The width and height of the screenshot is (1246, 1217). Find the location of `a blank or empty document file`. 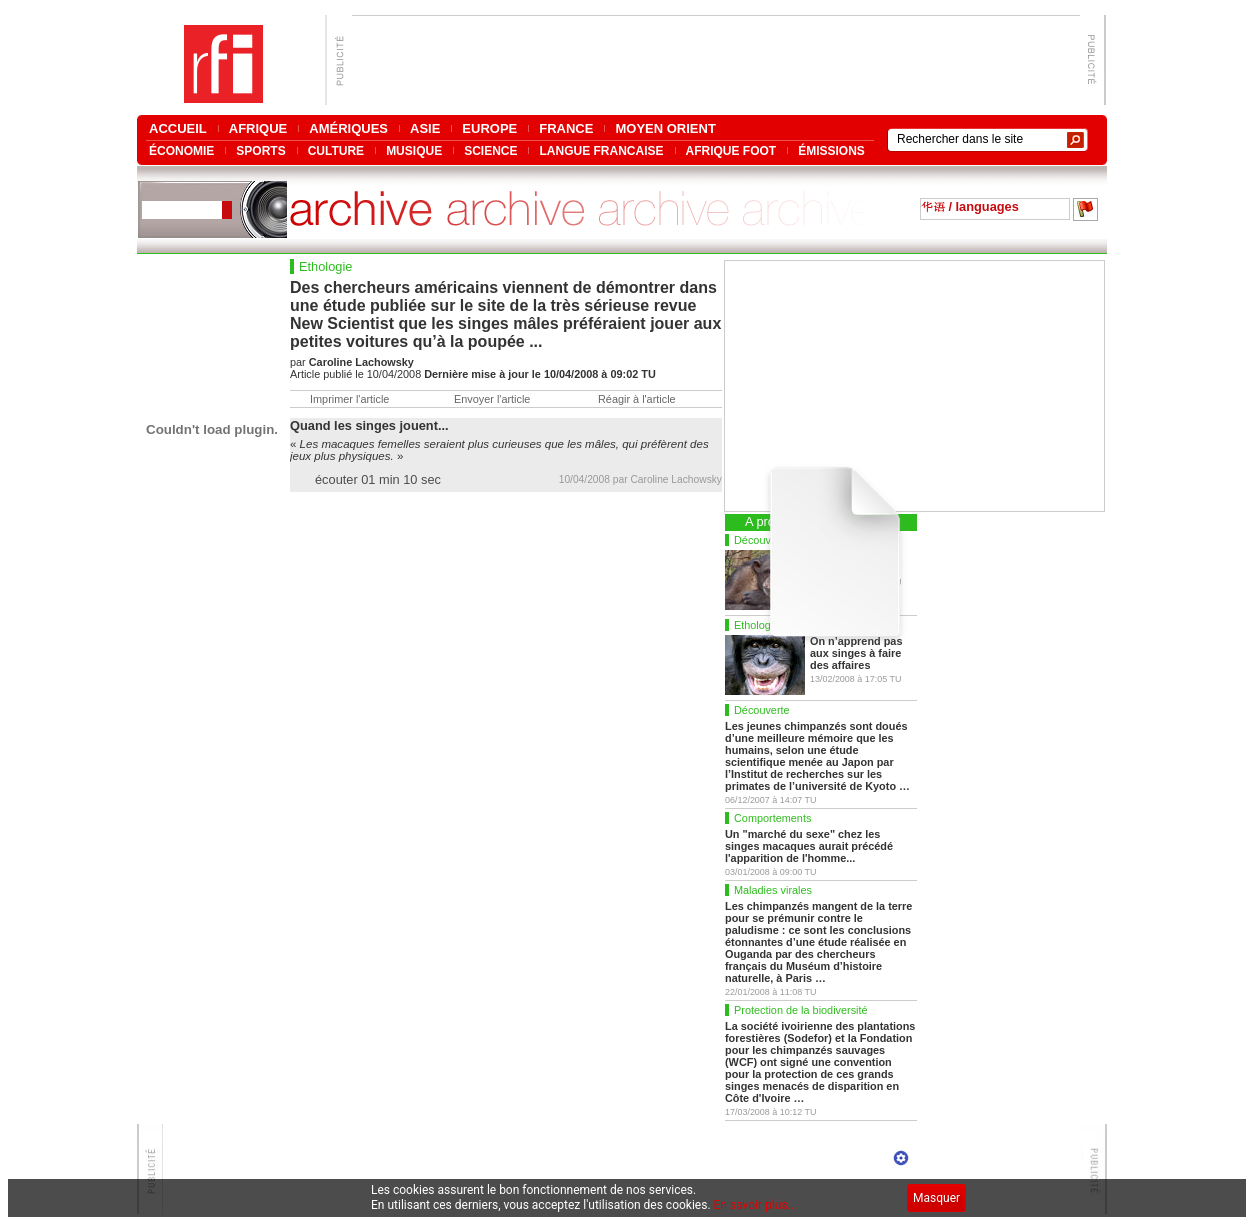

a blank or empty document file is located at coordinates (835, 555).